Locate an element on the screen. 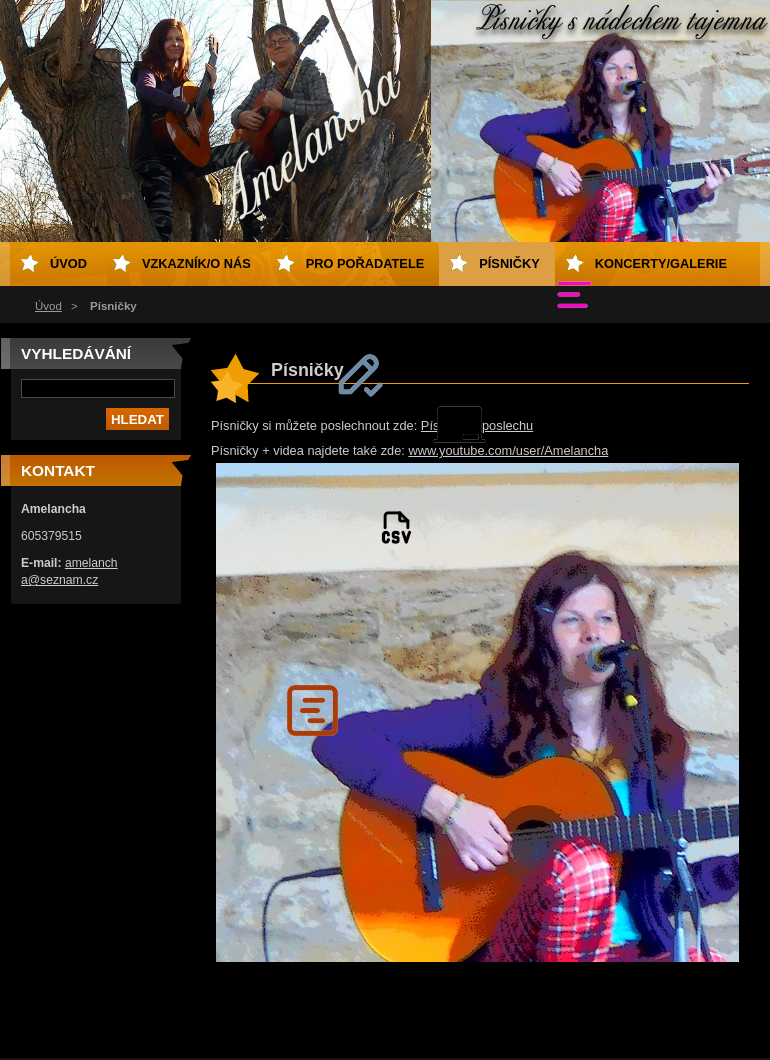  align text to the left is located at coordinates (574, 294).